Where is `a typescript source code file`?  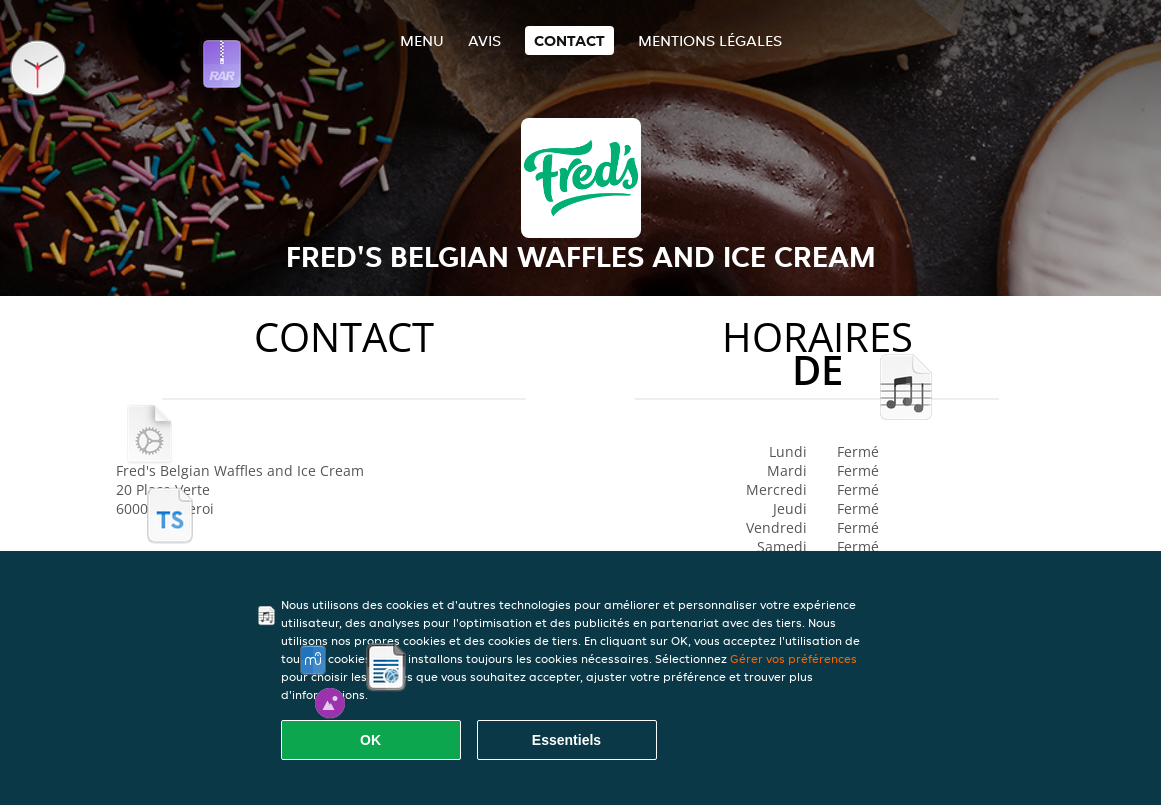 a typescript source code file is located at coordinates (170, 515).